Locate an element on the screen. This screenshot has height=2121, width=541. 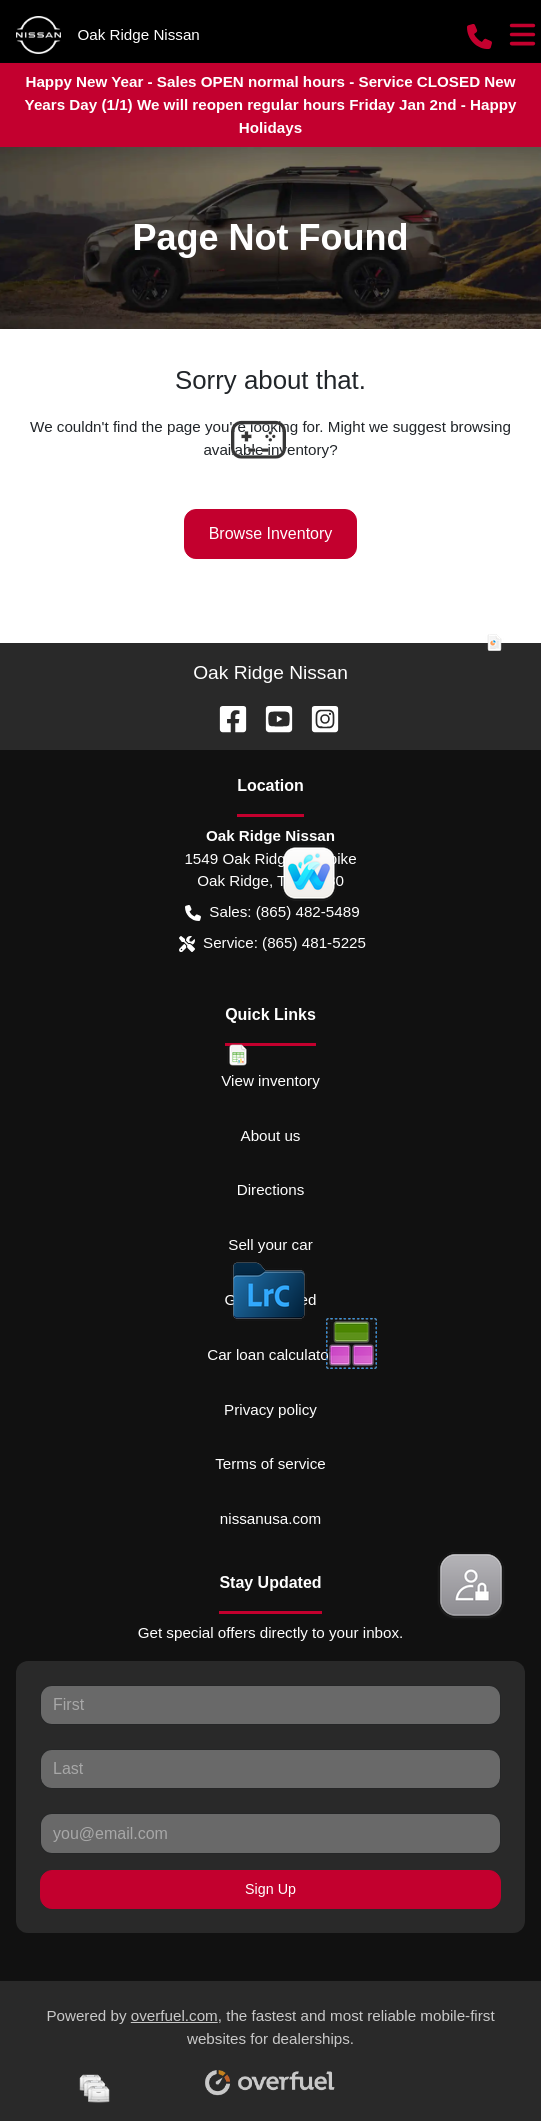
select all items in the current view is located at coordinates (351, 1343).